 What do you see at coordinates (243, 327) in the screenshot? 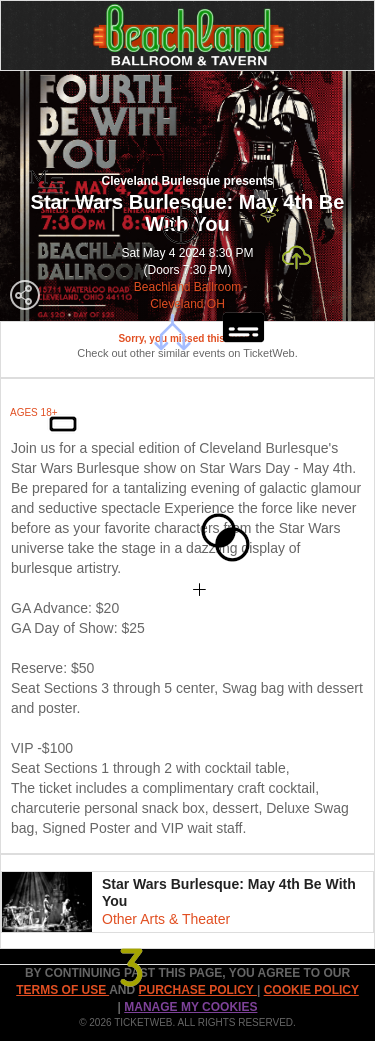
I see `enable subtitles or closed captions` at bounding box center [243, 327].